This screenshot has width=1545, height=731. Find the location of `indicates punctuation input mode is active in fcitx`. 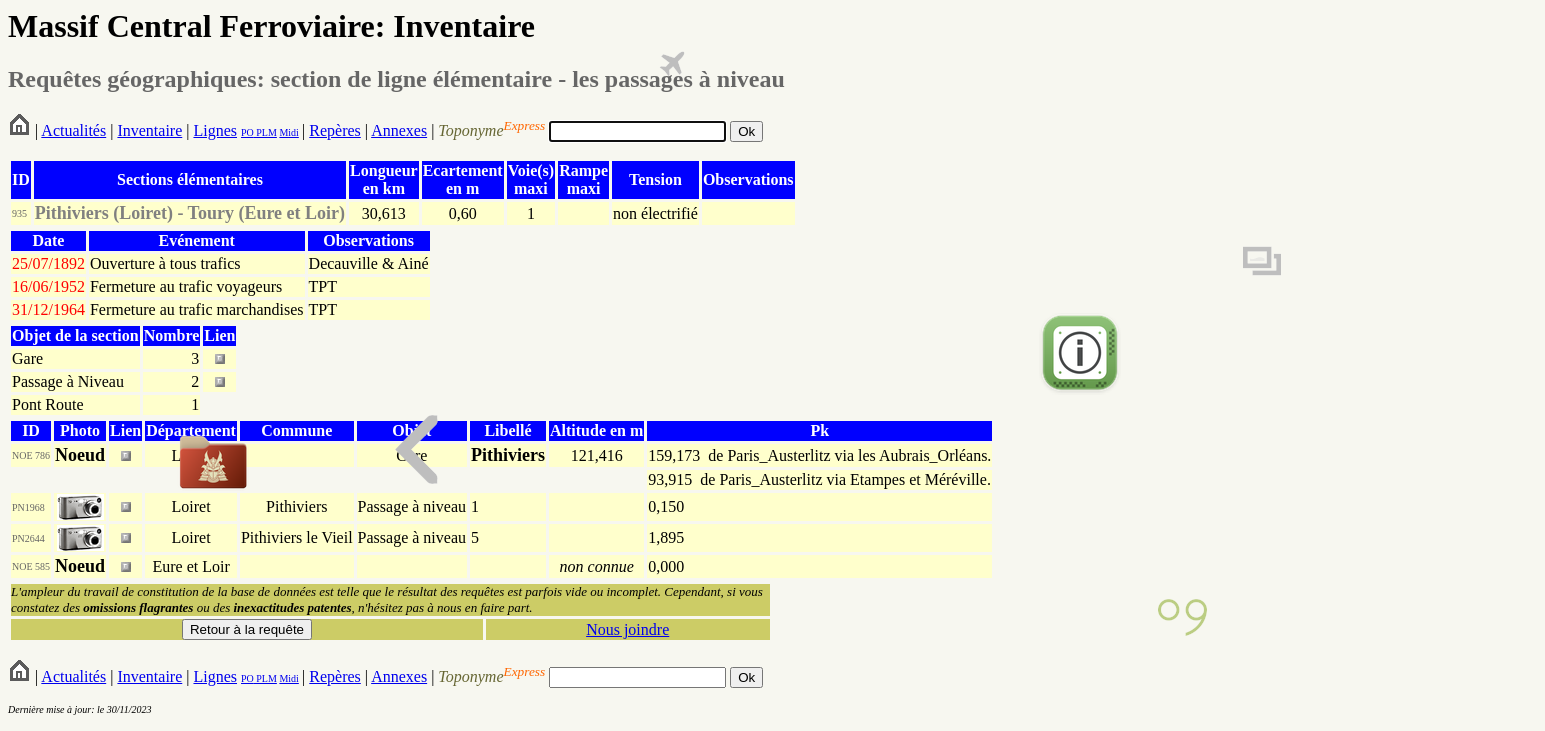

indicates punctuation input mode is active in fcitx is located at coordinates (1182, 617).